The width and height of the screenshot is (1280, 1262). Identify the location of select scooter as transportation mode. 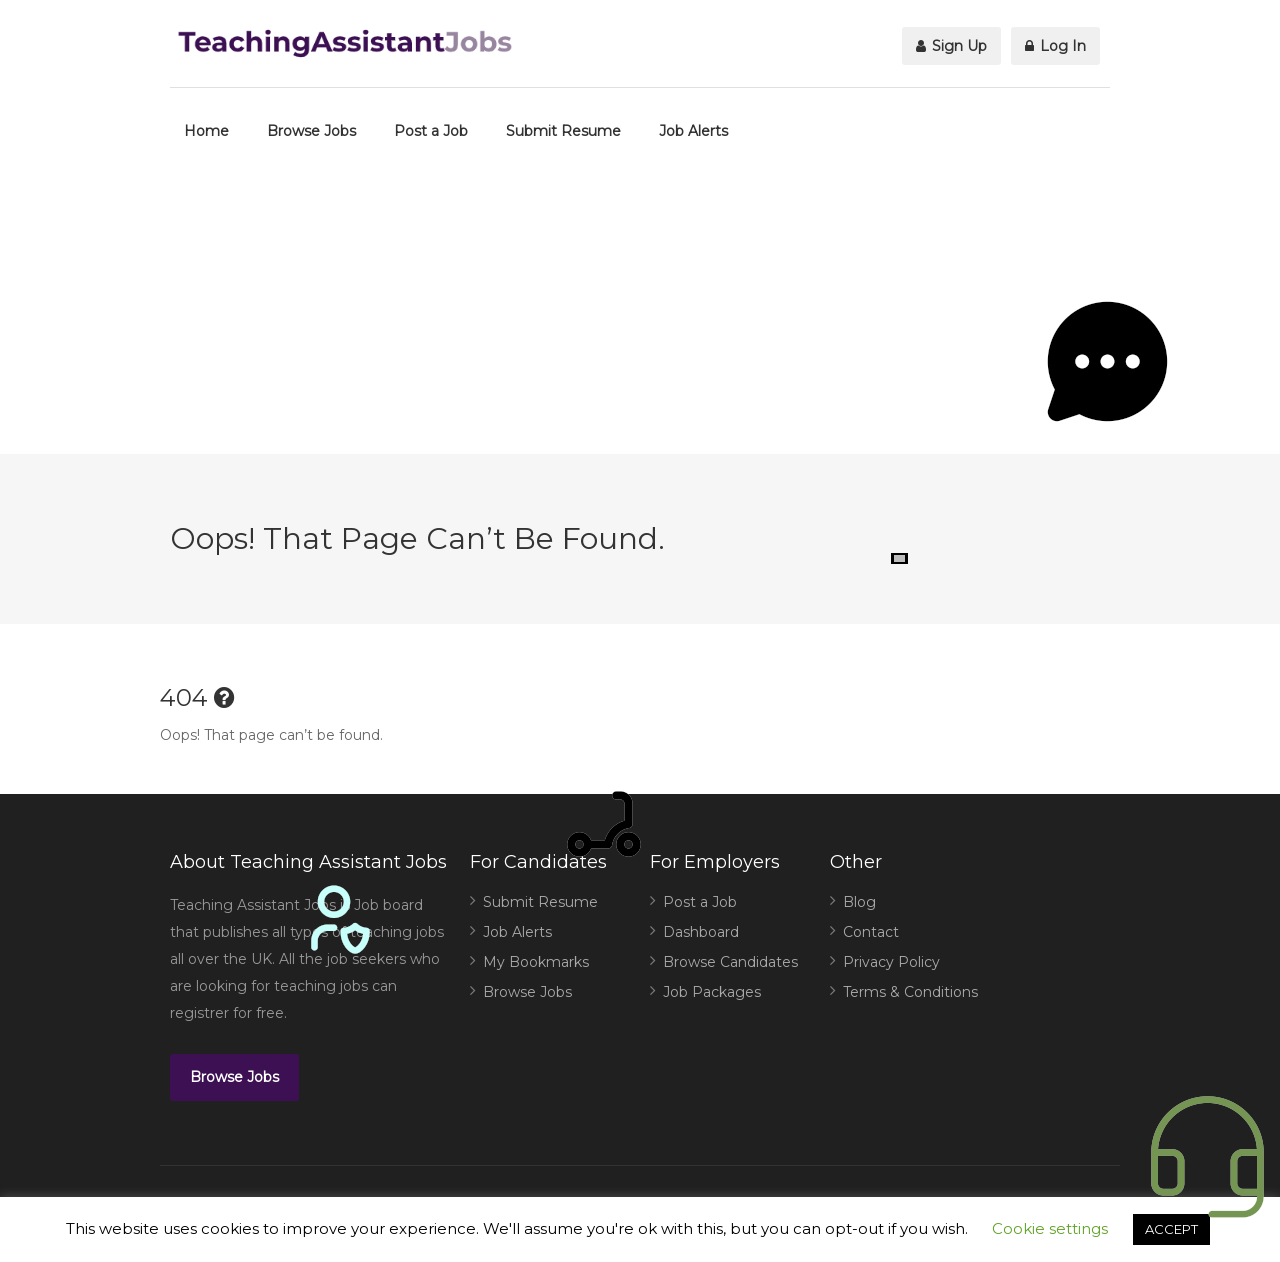
(604, 824).